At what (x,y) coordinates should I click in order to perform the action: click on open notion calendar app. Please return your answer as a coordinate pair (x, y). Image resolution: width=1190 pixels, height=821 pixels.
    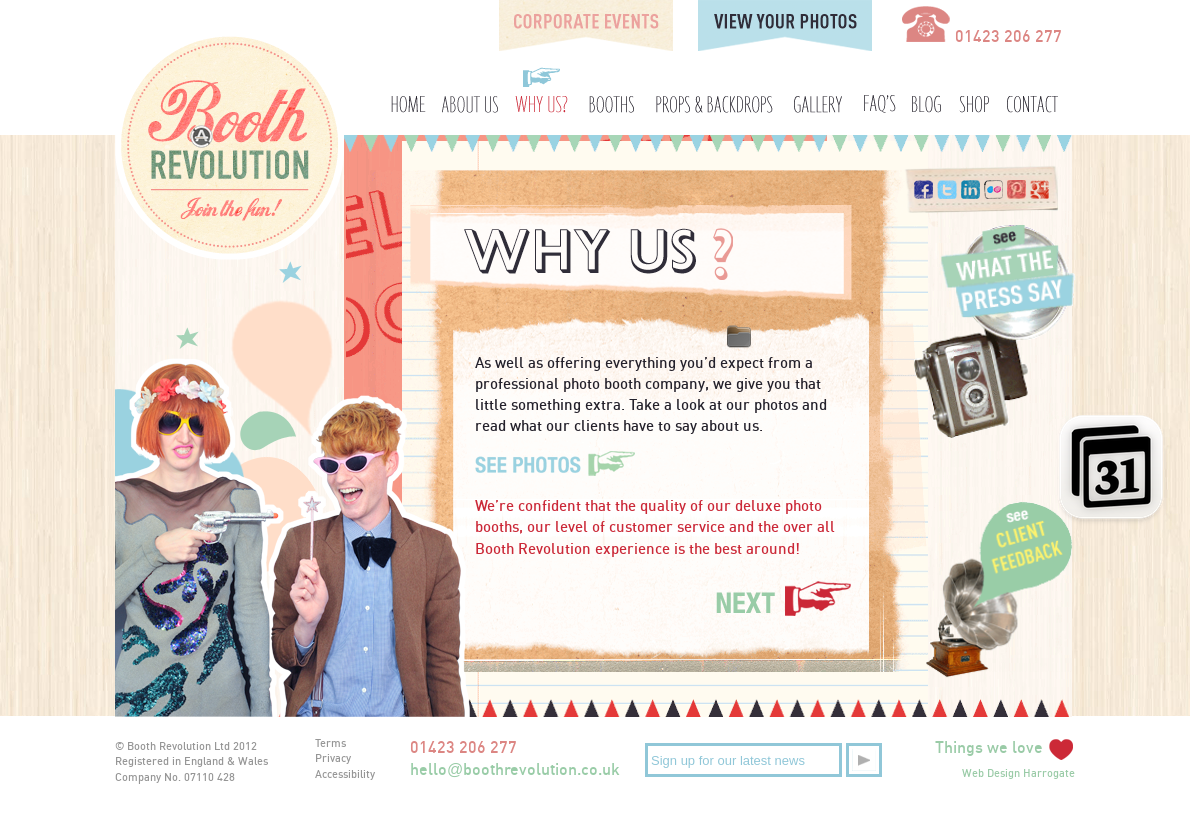
    Looking at the image, I should click on (1111, 467).